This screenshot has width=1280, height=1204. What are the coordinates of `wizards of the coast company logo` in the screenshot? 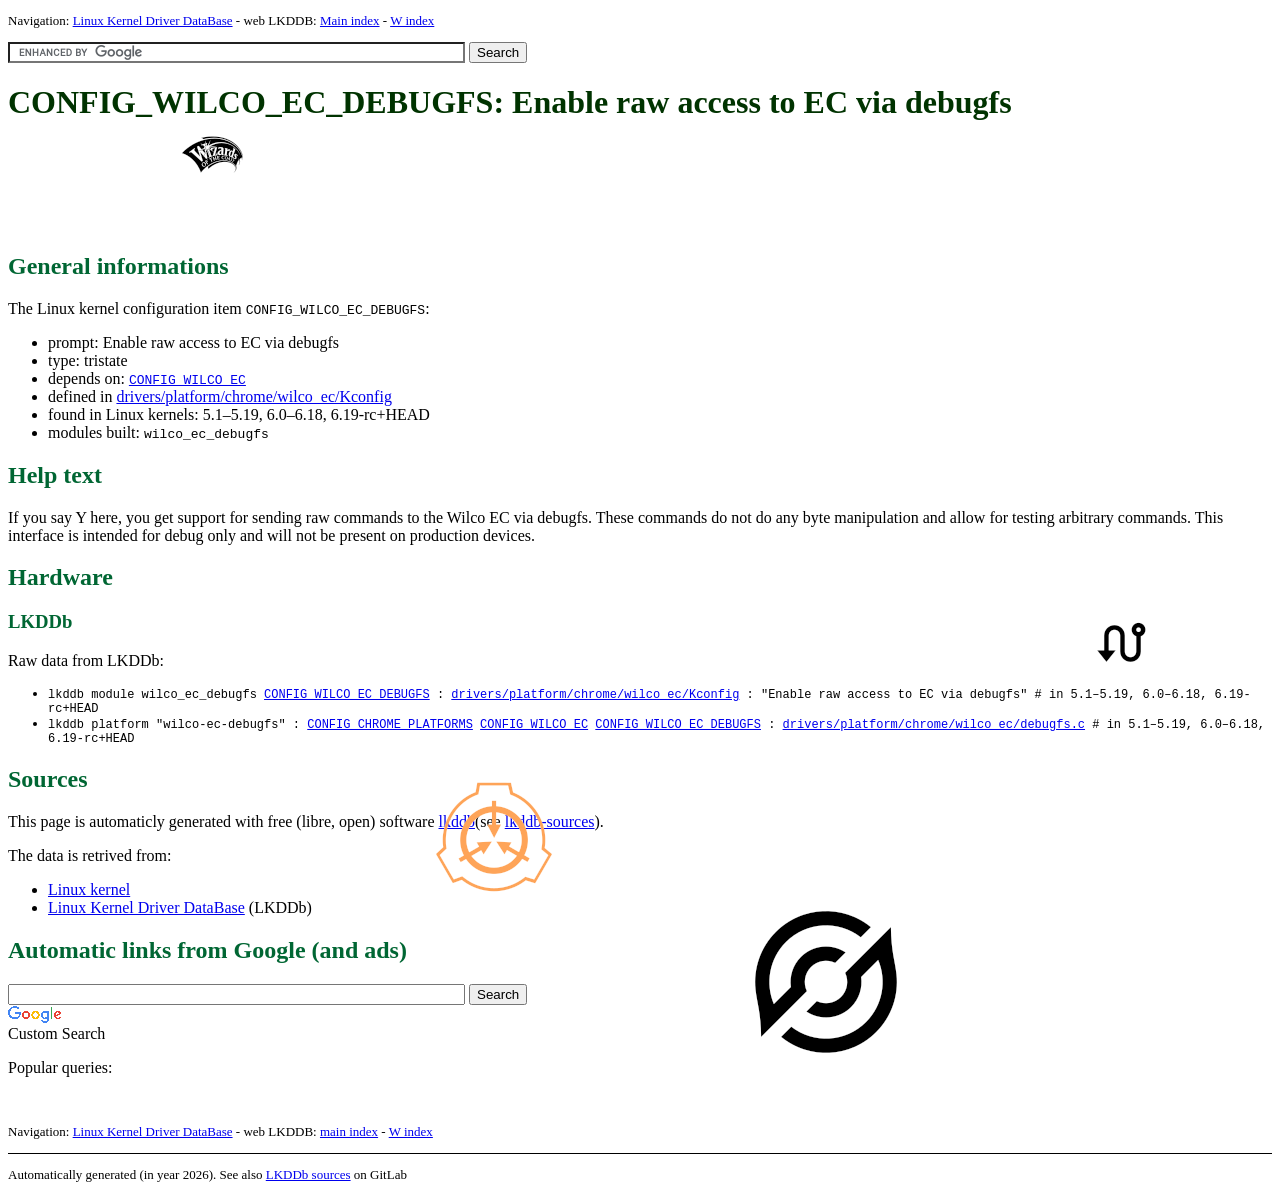 It's located at (212, 154).